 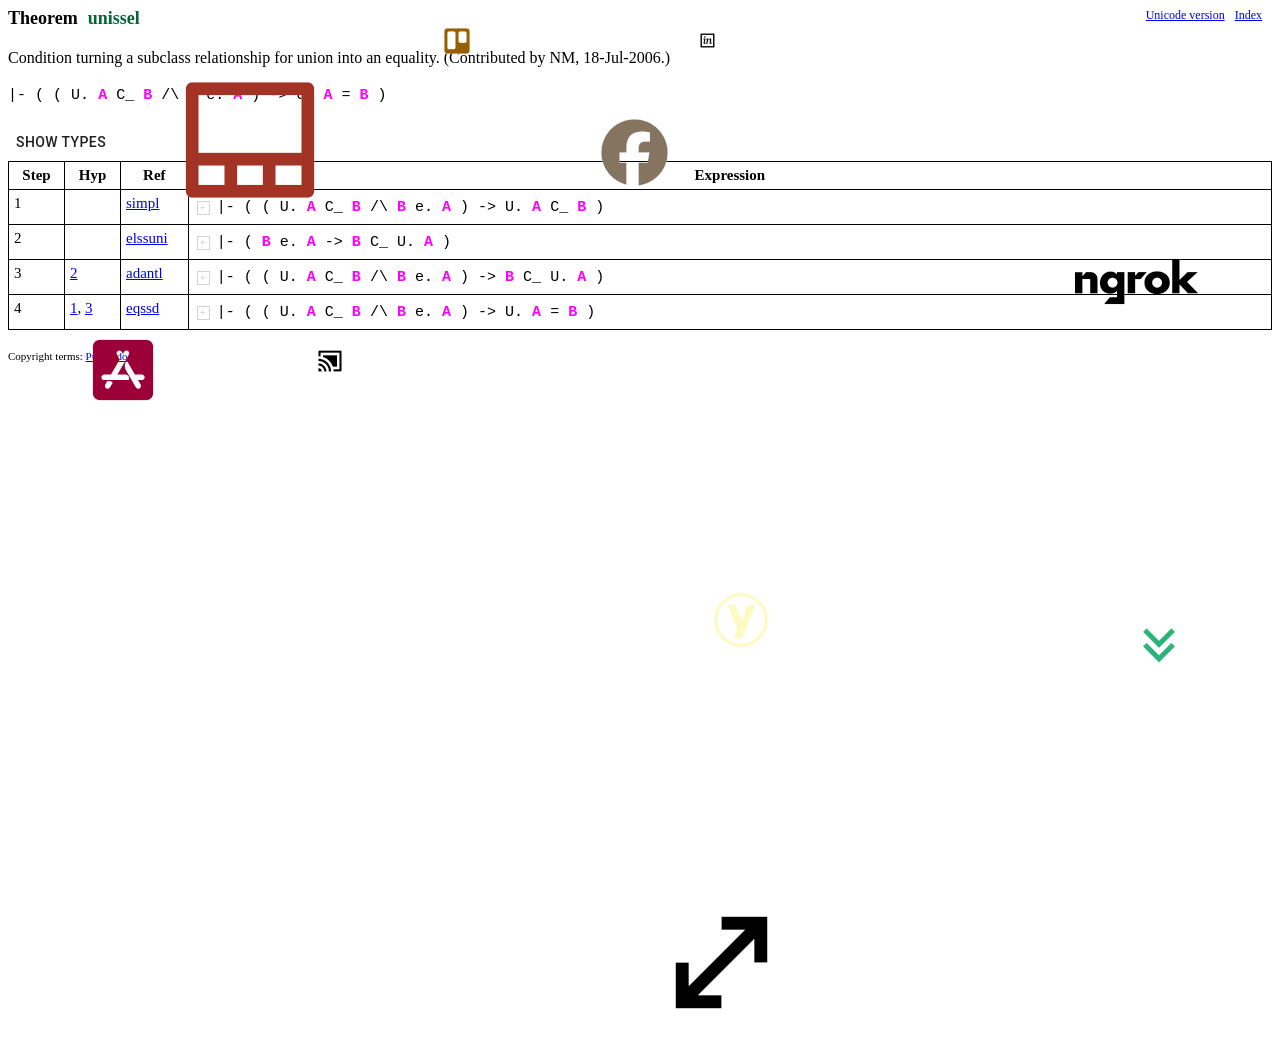 What do you see at coordinates (707, 40) in the screenshot?
I see `open InVision app` at bounding box center [707, 40].